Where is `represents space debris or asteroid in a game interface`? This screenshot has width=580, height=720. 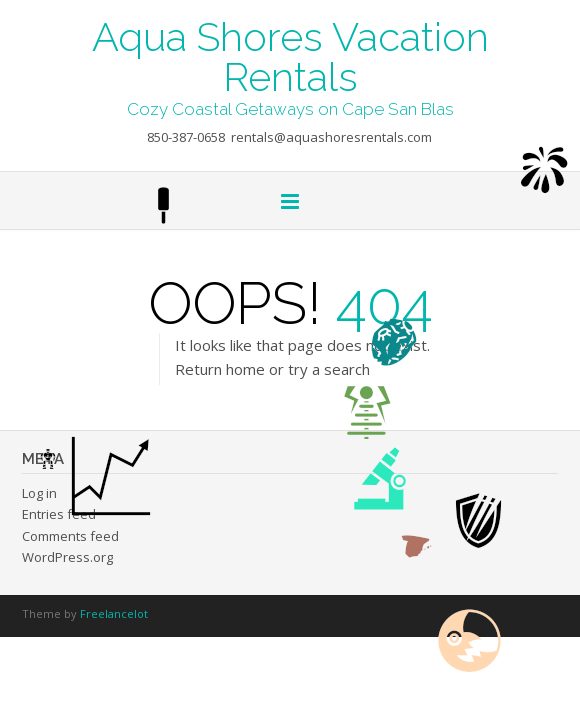
represents space debris or asteroid in a game interface is located at coordinates (392, 341).